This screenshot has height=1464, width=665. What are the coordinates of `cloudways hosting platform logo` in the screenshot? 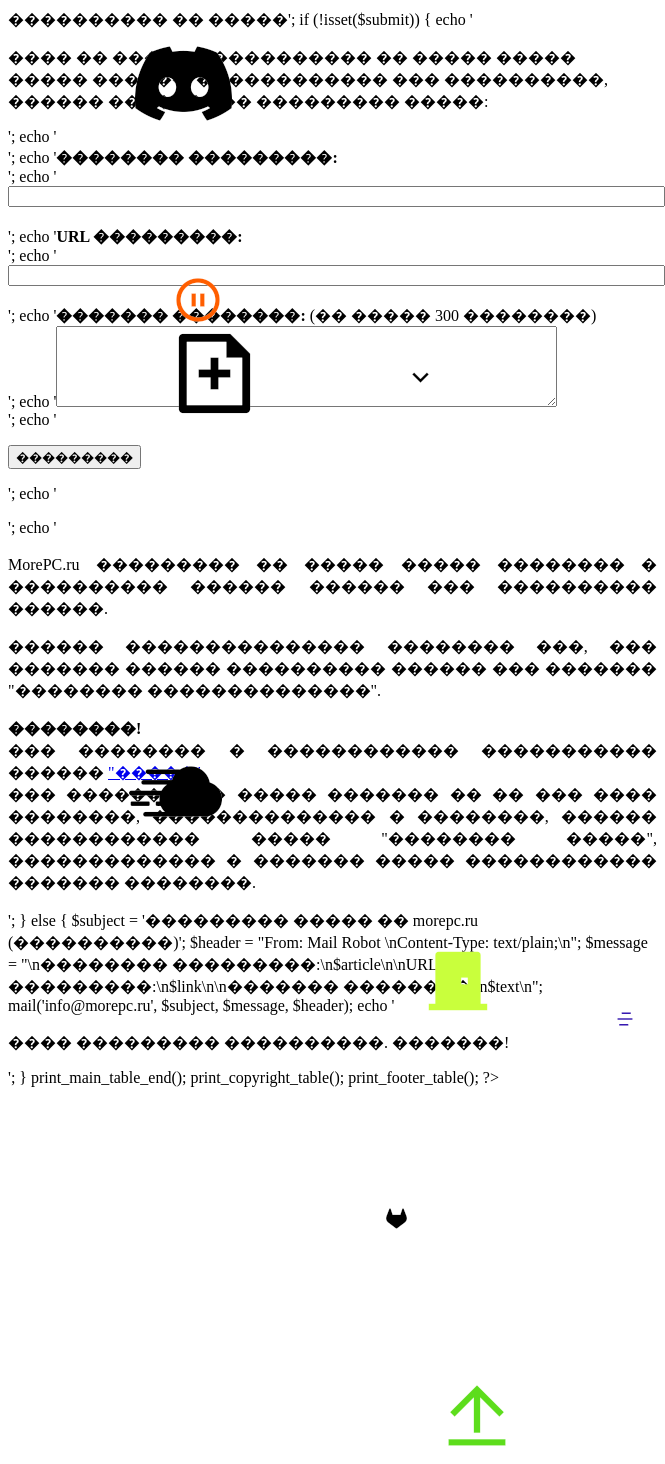 It's located at (175, 791).